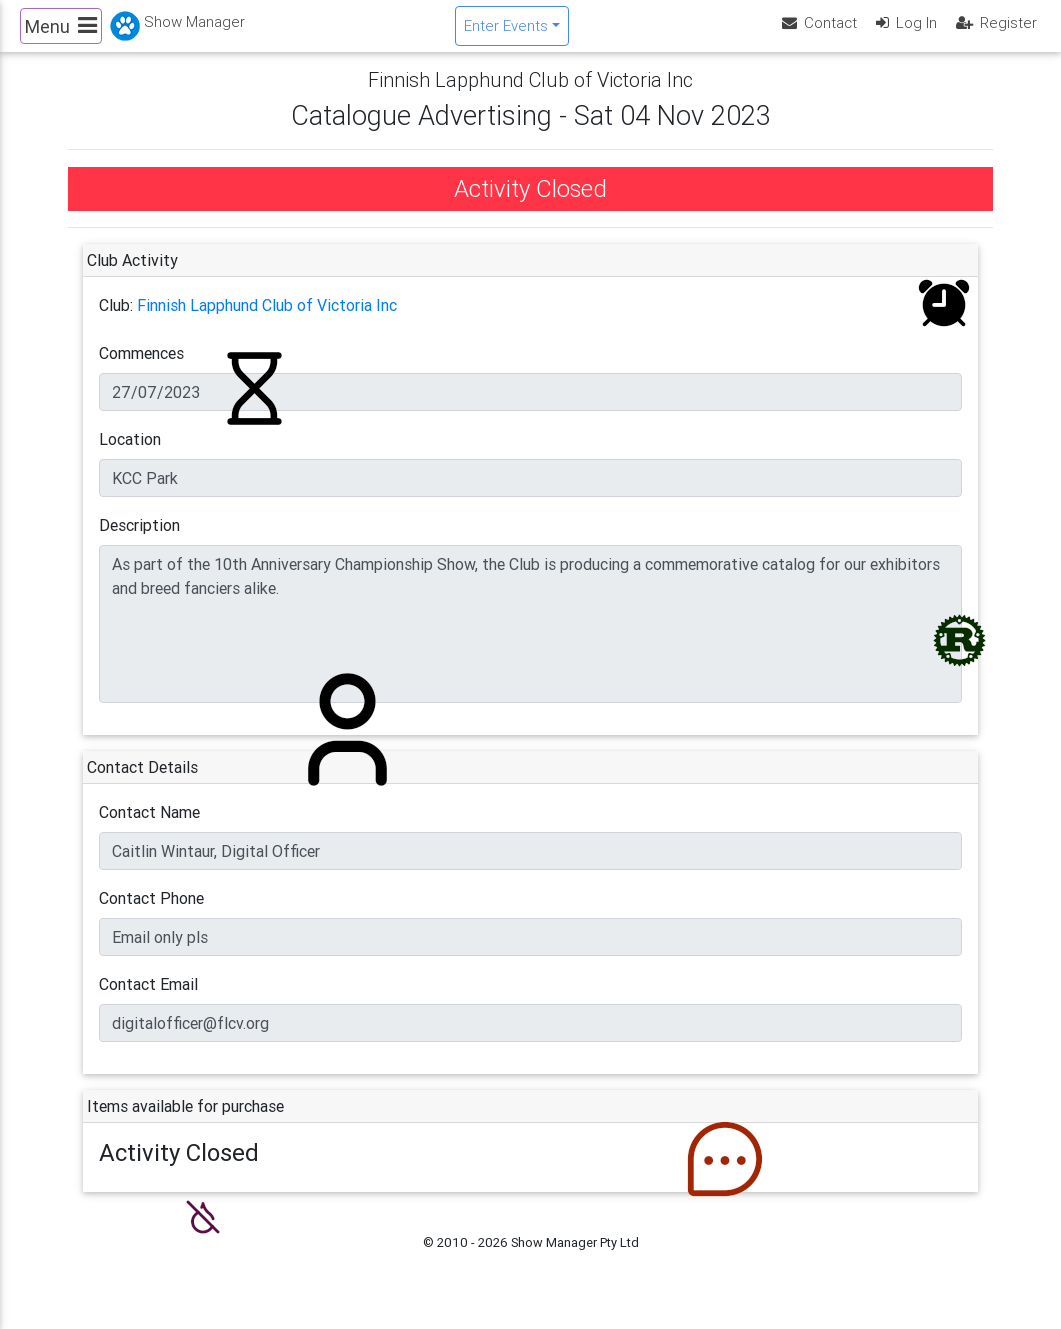 The width and height of the screenshot is (1061, 1329). Describe the element at coordinates (944, 303) in the screenshot. I see `set or manage alarms` at that location.